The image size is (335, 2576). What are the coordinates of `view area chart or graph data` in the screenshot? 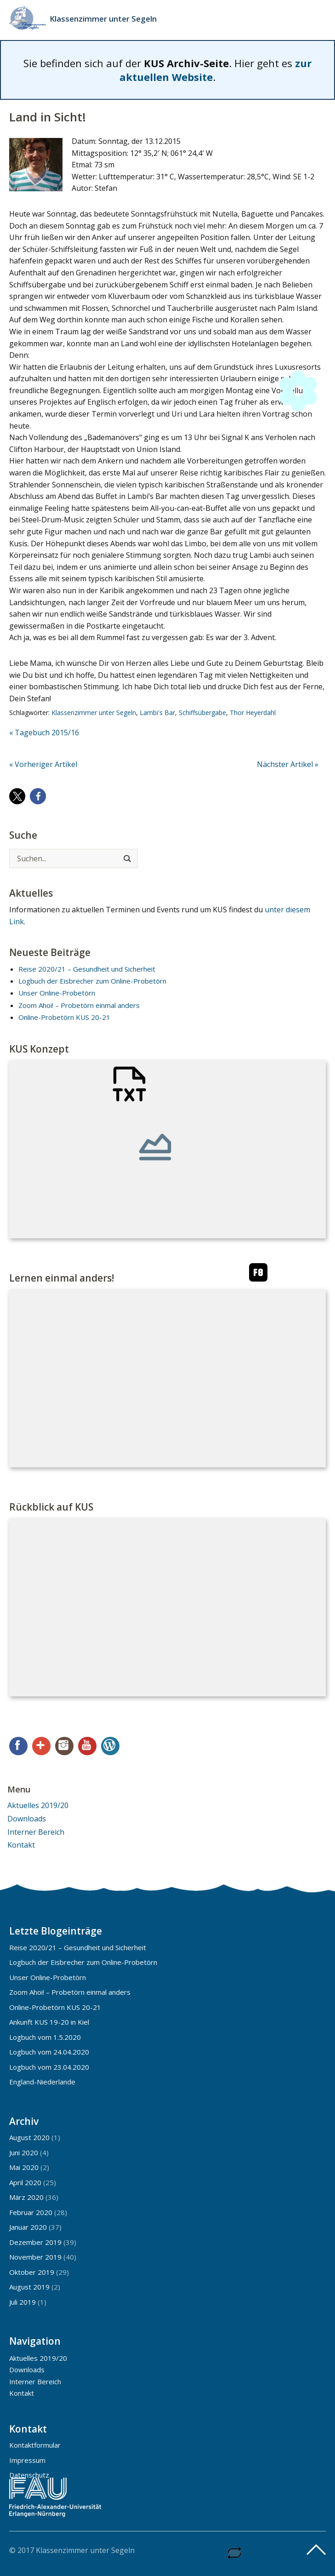 It's located at (155, 1146).